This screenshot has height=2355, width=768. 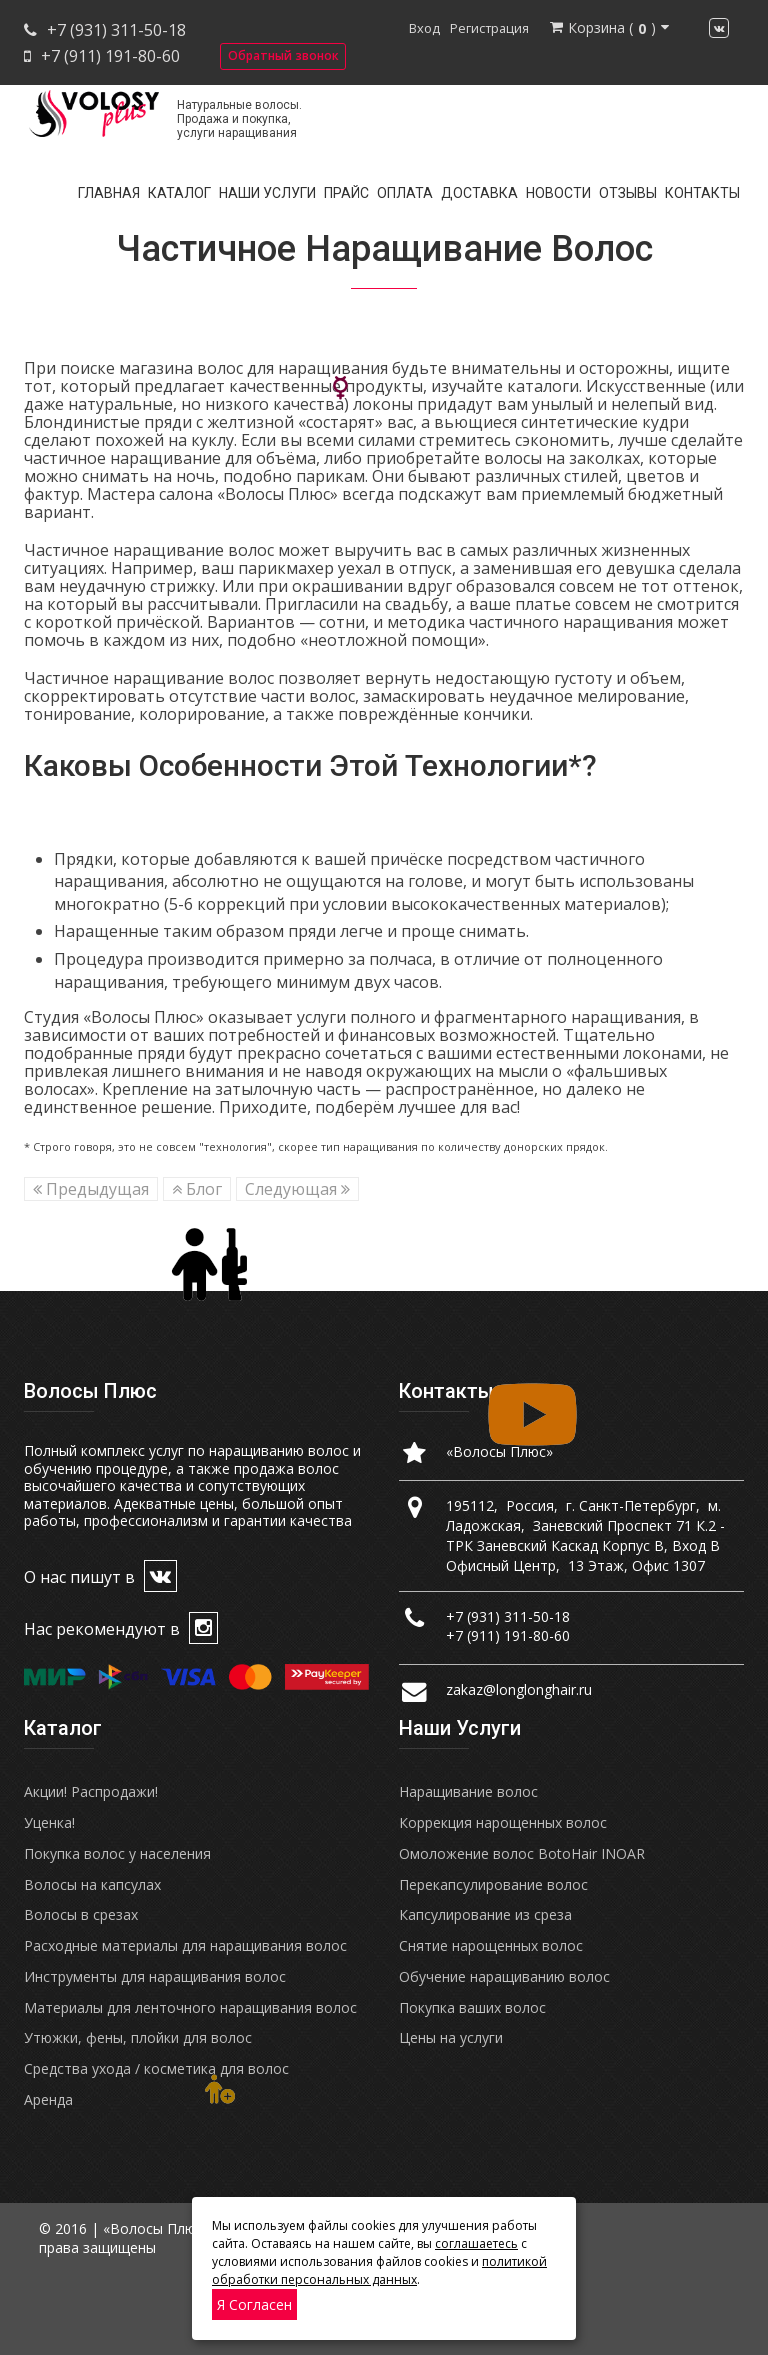 I want to click on add a new user or contact, so click(x=219, y=2089).